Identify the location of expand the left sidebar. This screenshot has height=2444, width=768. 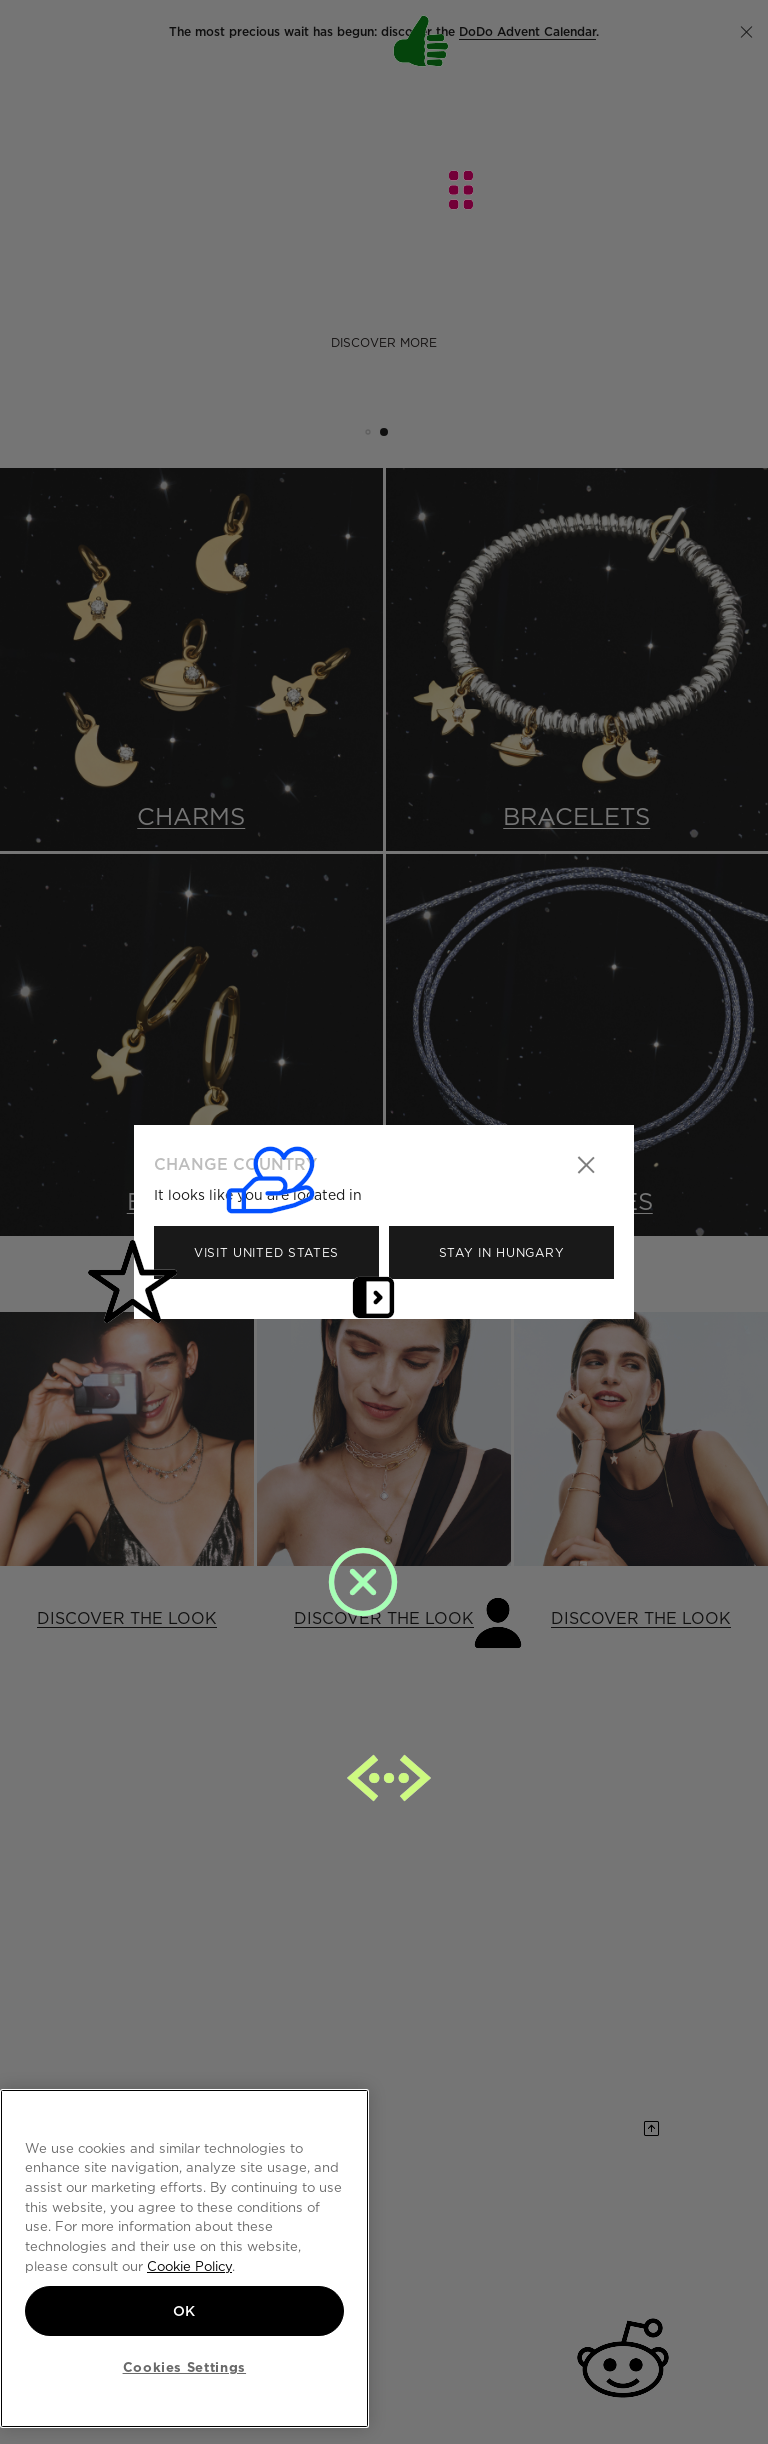
(373, 1297).